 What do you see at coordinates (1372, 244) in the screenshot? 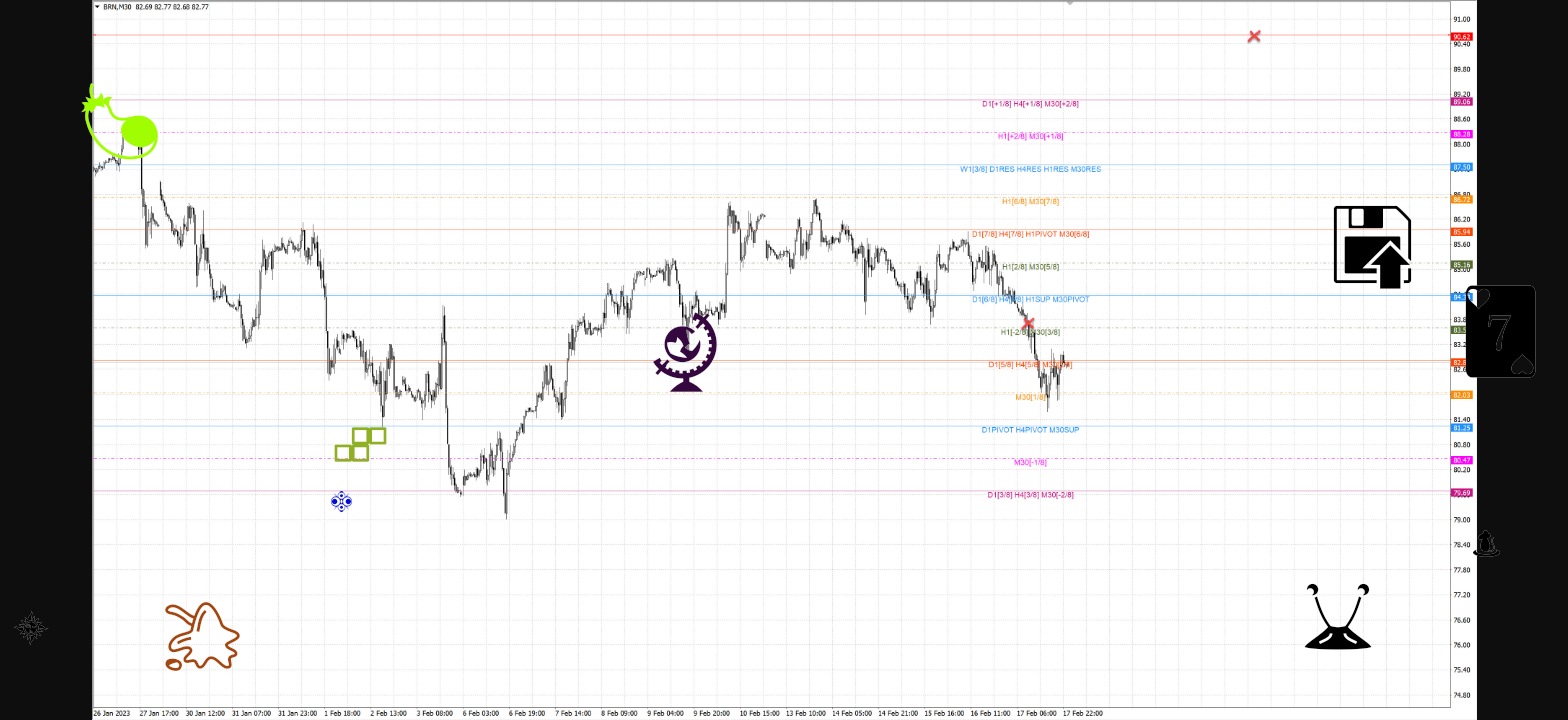
I see `save your current progress` at bounding box center [1372, 244].